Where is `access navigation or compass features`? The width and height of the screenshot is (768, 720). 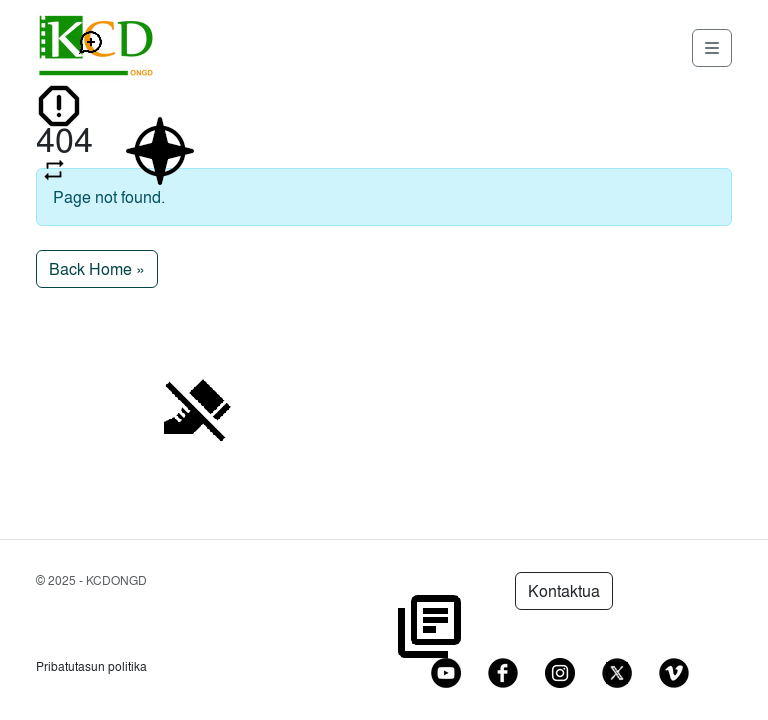
access navigation or compass features is located at coordinates (160, 151).